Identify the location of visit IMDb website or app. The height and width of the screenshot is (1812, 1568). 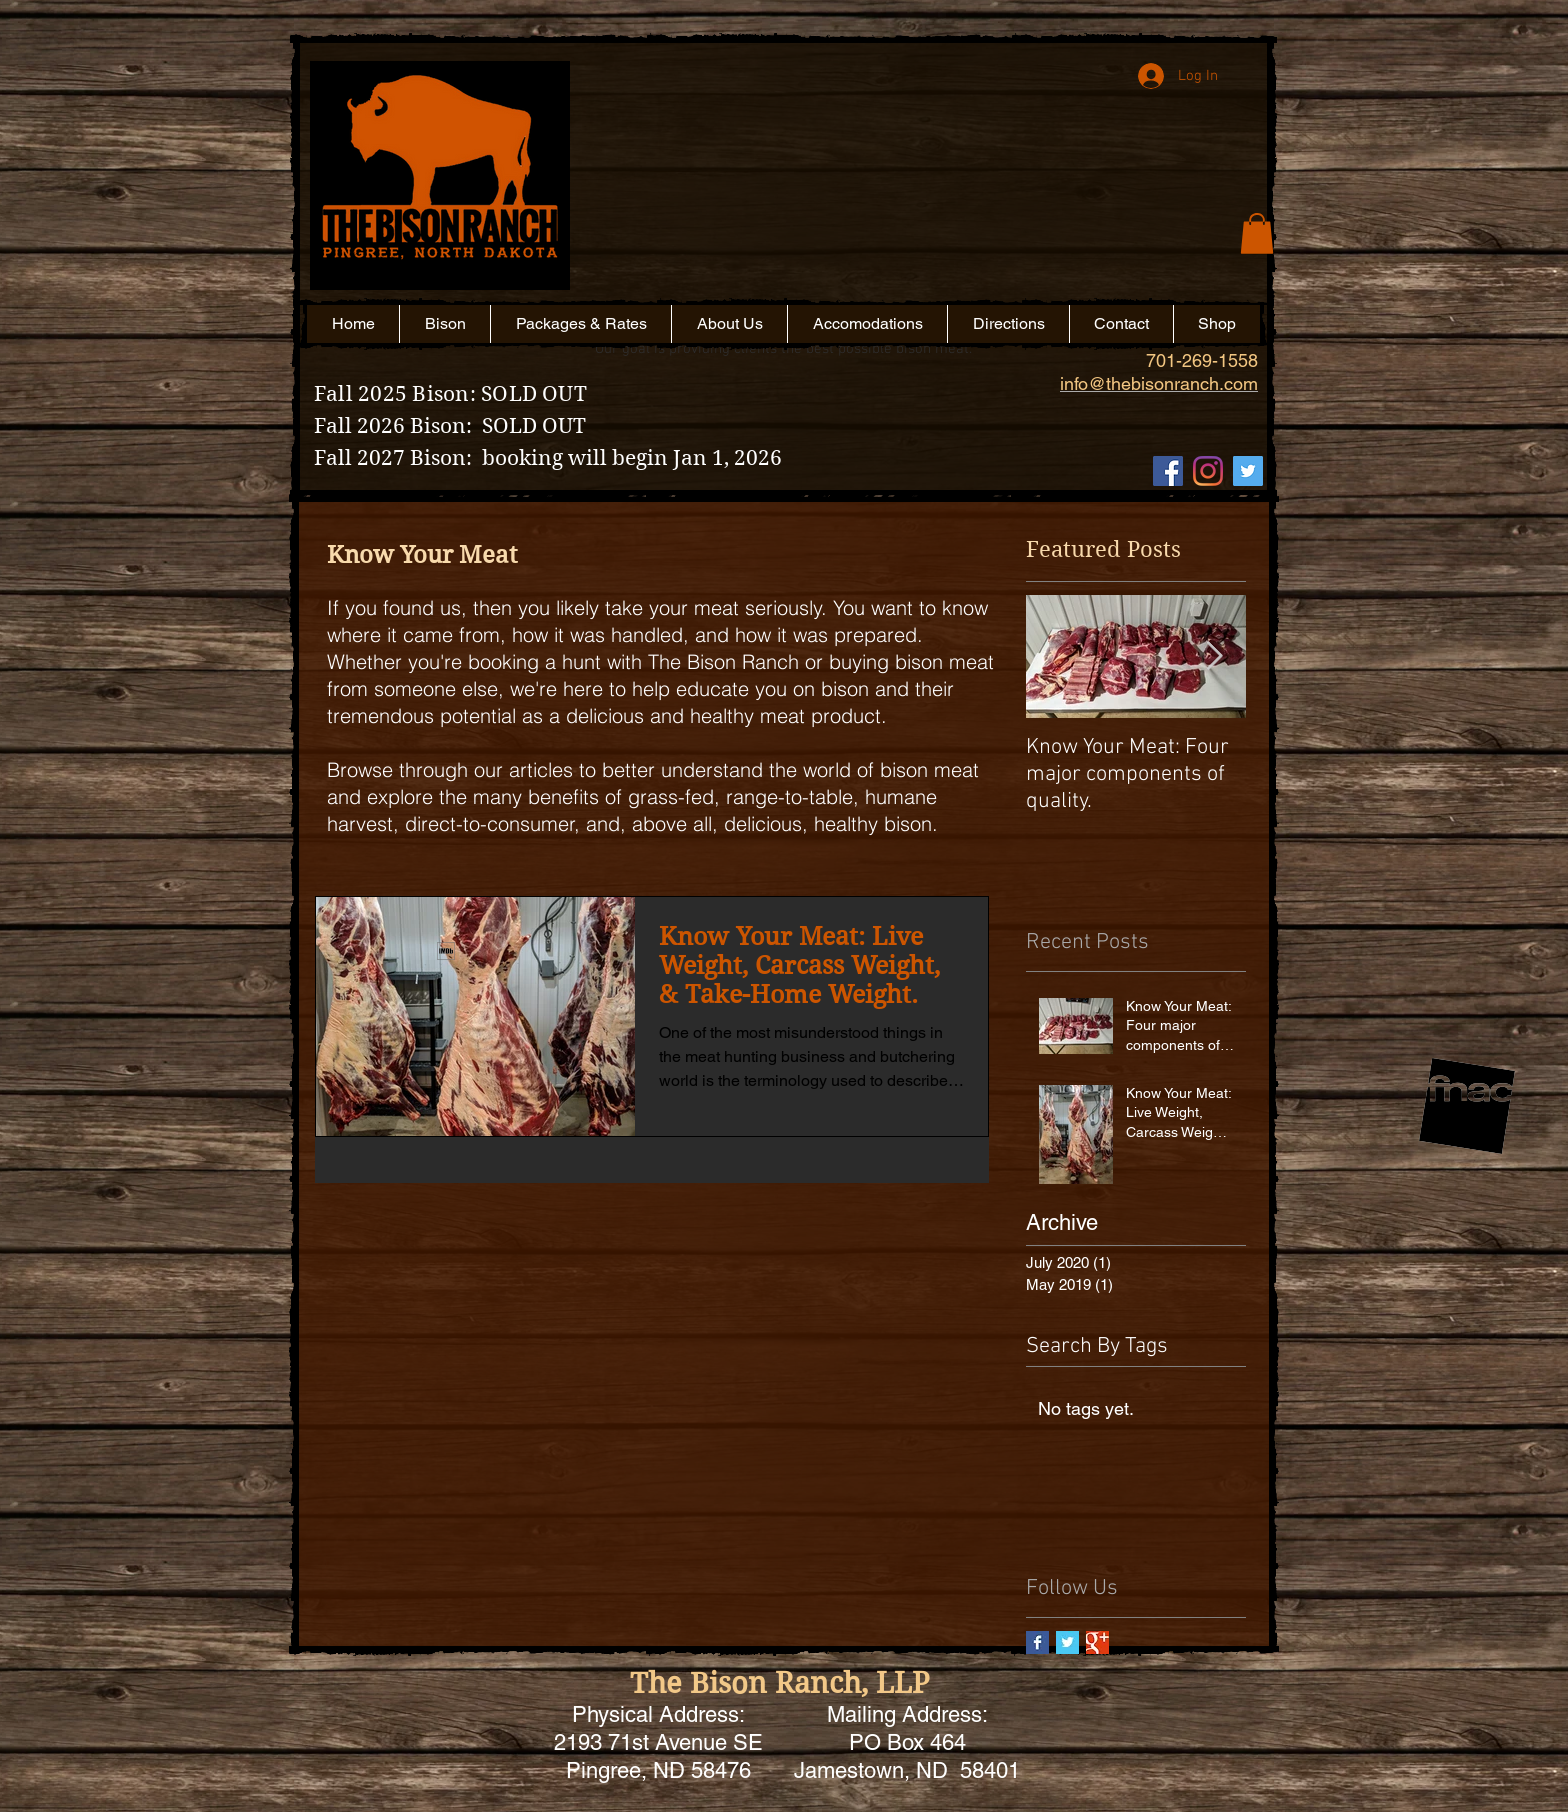
(446, 951).